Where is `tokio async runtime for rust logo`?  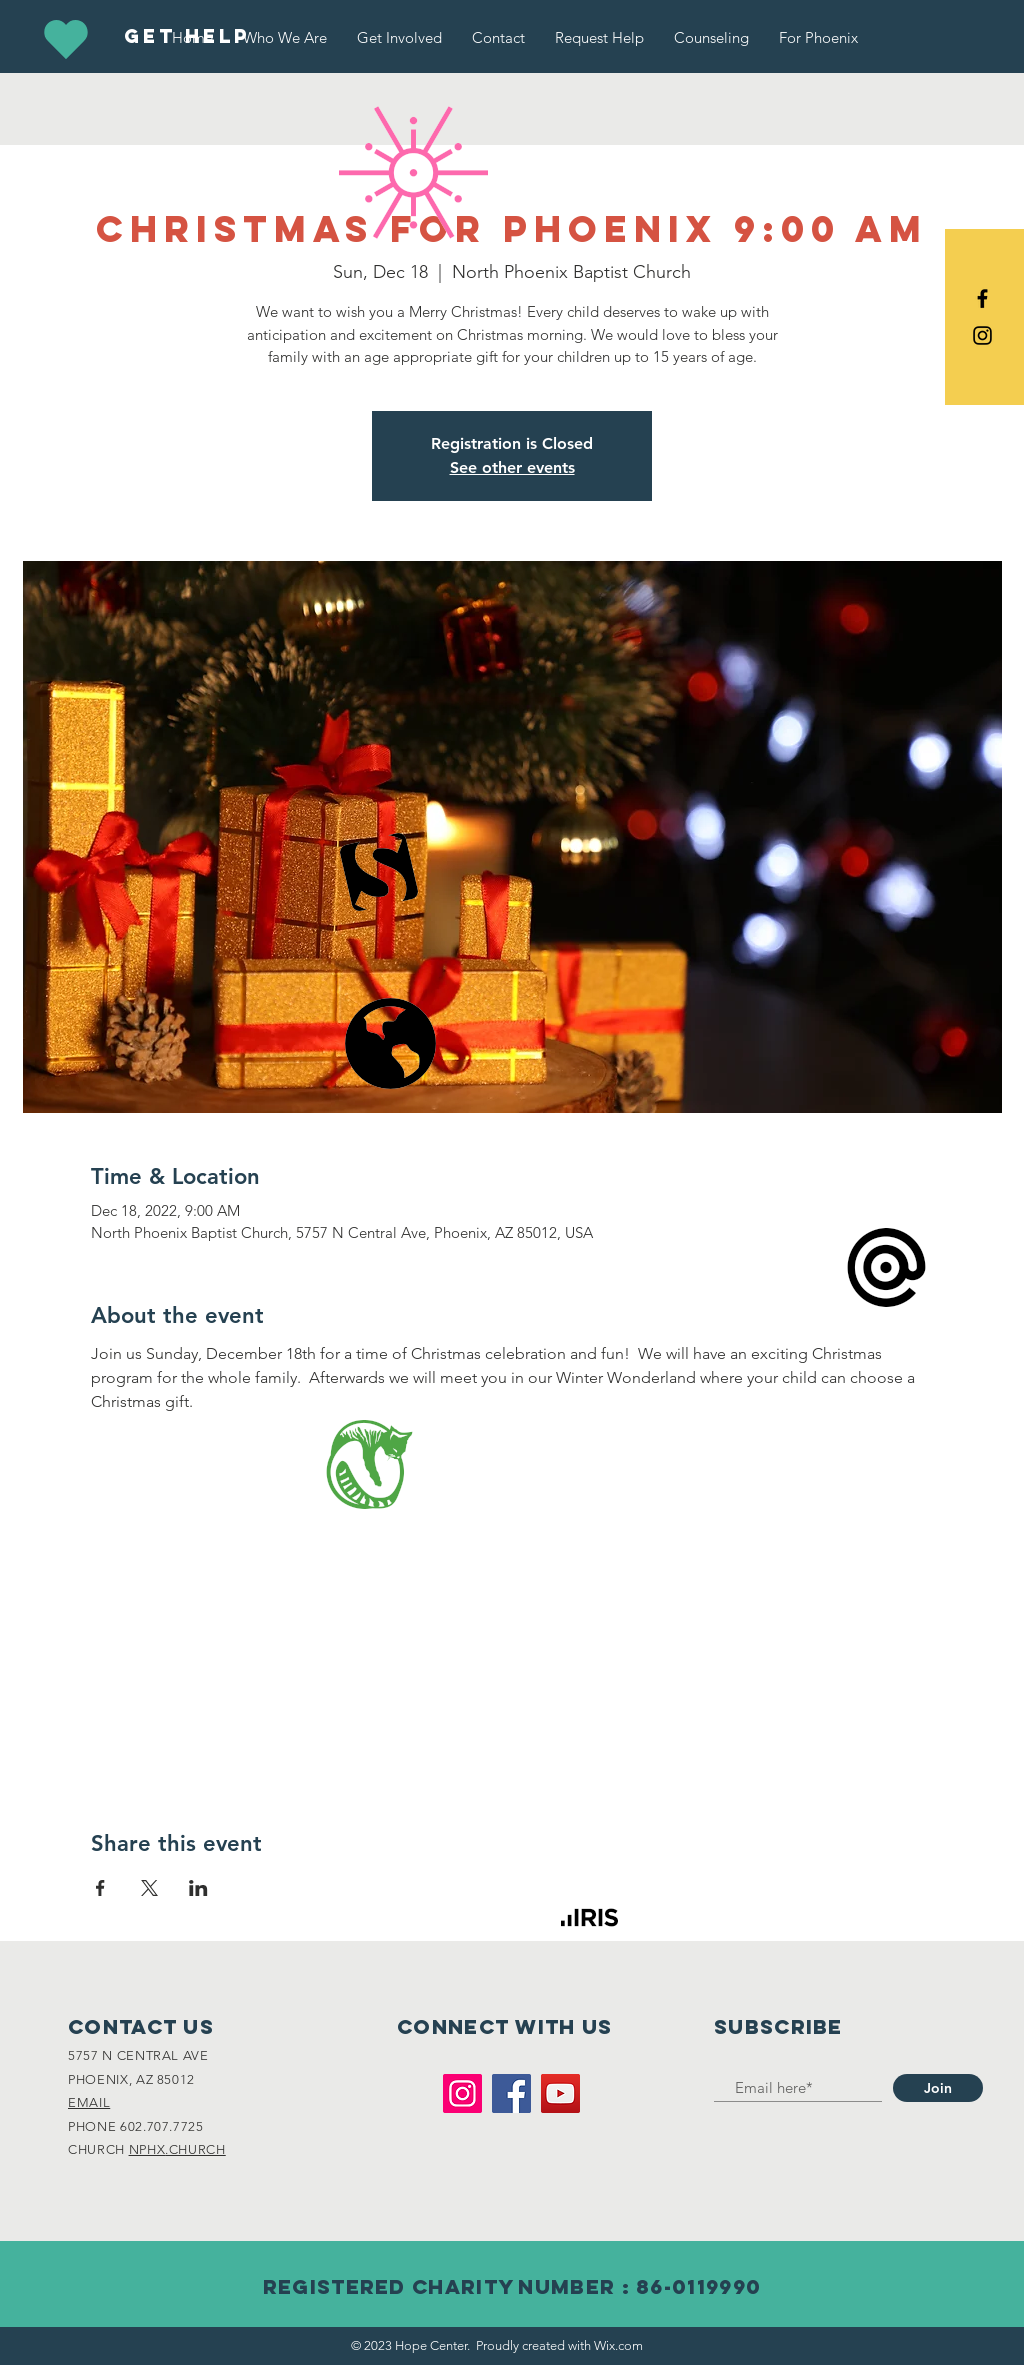 tokio async runtime for rust logo is located at coordinates (413, 172).